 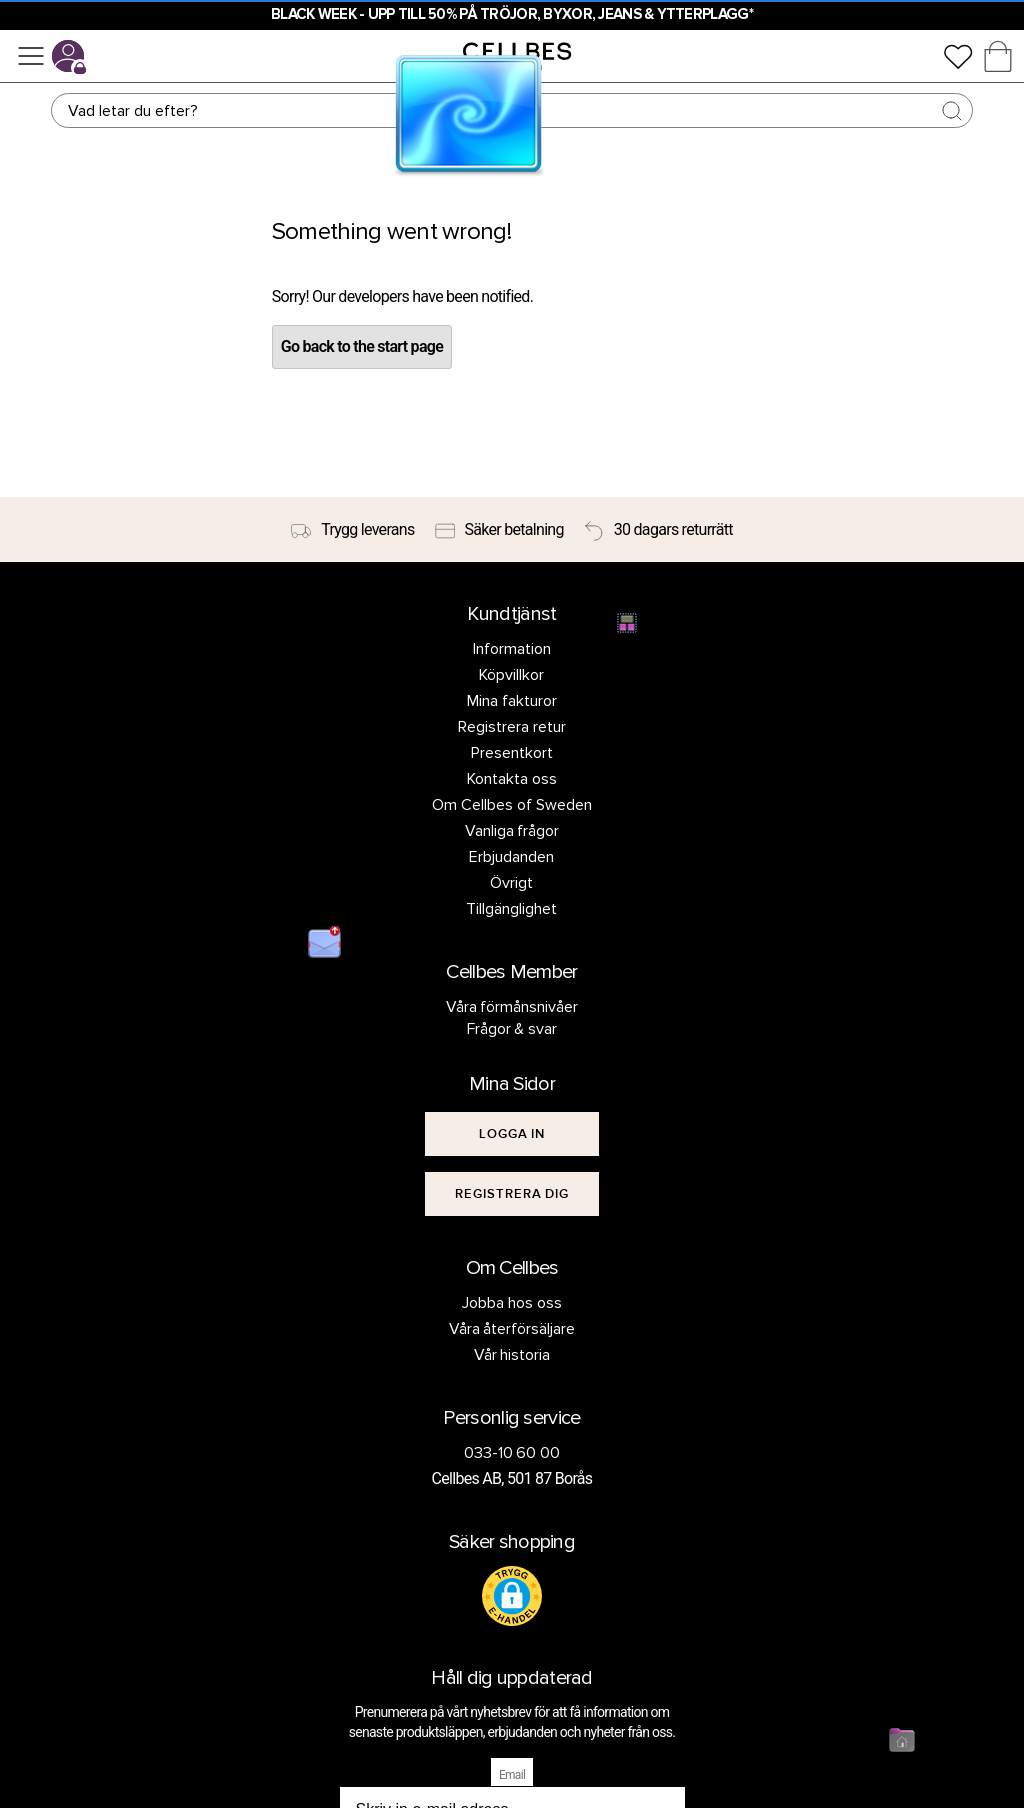 What do you see at coordinates (468, 116) in the screenshot?
I see `open screen saver settings` at bounding box center [468, 116].